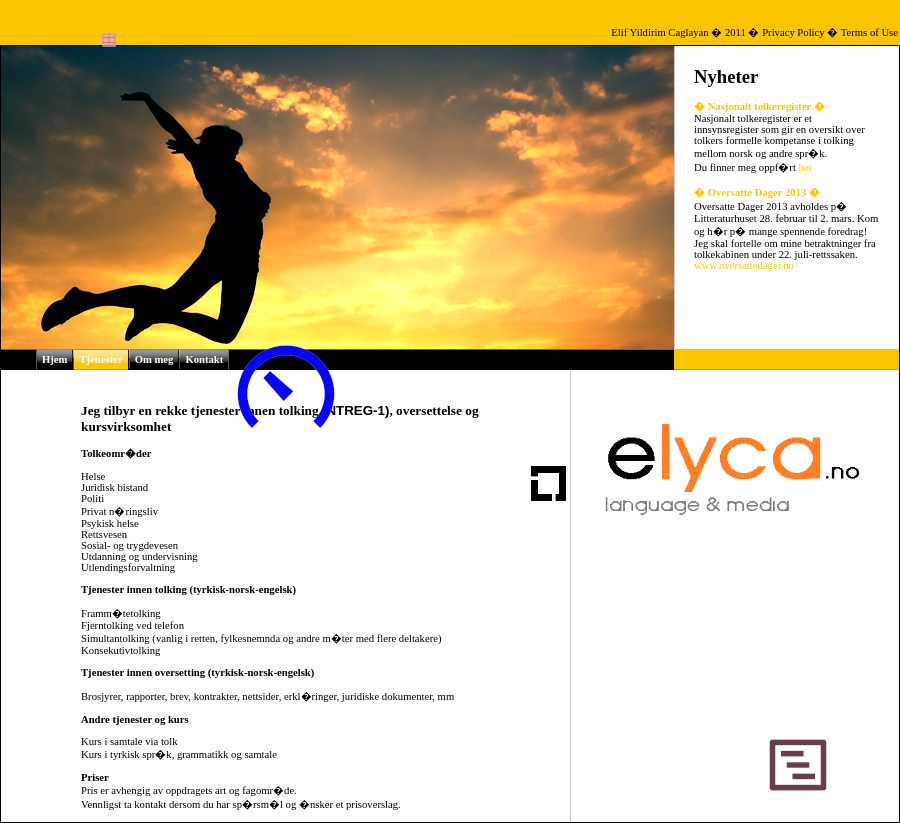  What do you see at coordinates (109, 40) in the screenshot?
I see `insert a table into the document` at bounding box center [109, 40].